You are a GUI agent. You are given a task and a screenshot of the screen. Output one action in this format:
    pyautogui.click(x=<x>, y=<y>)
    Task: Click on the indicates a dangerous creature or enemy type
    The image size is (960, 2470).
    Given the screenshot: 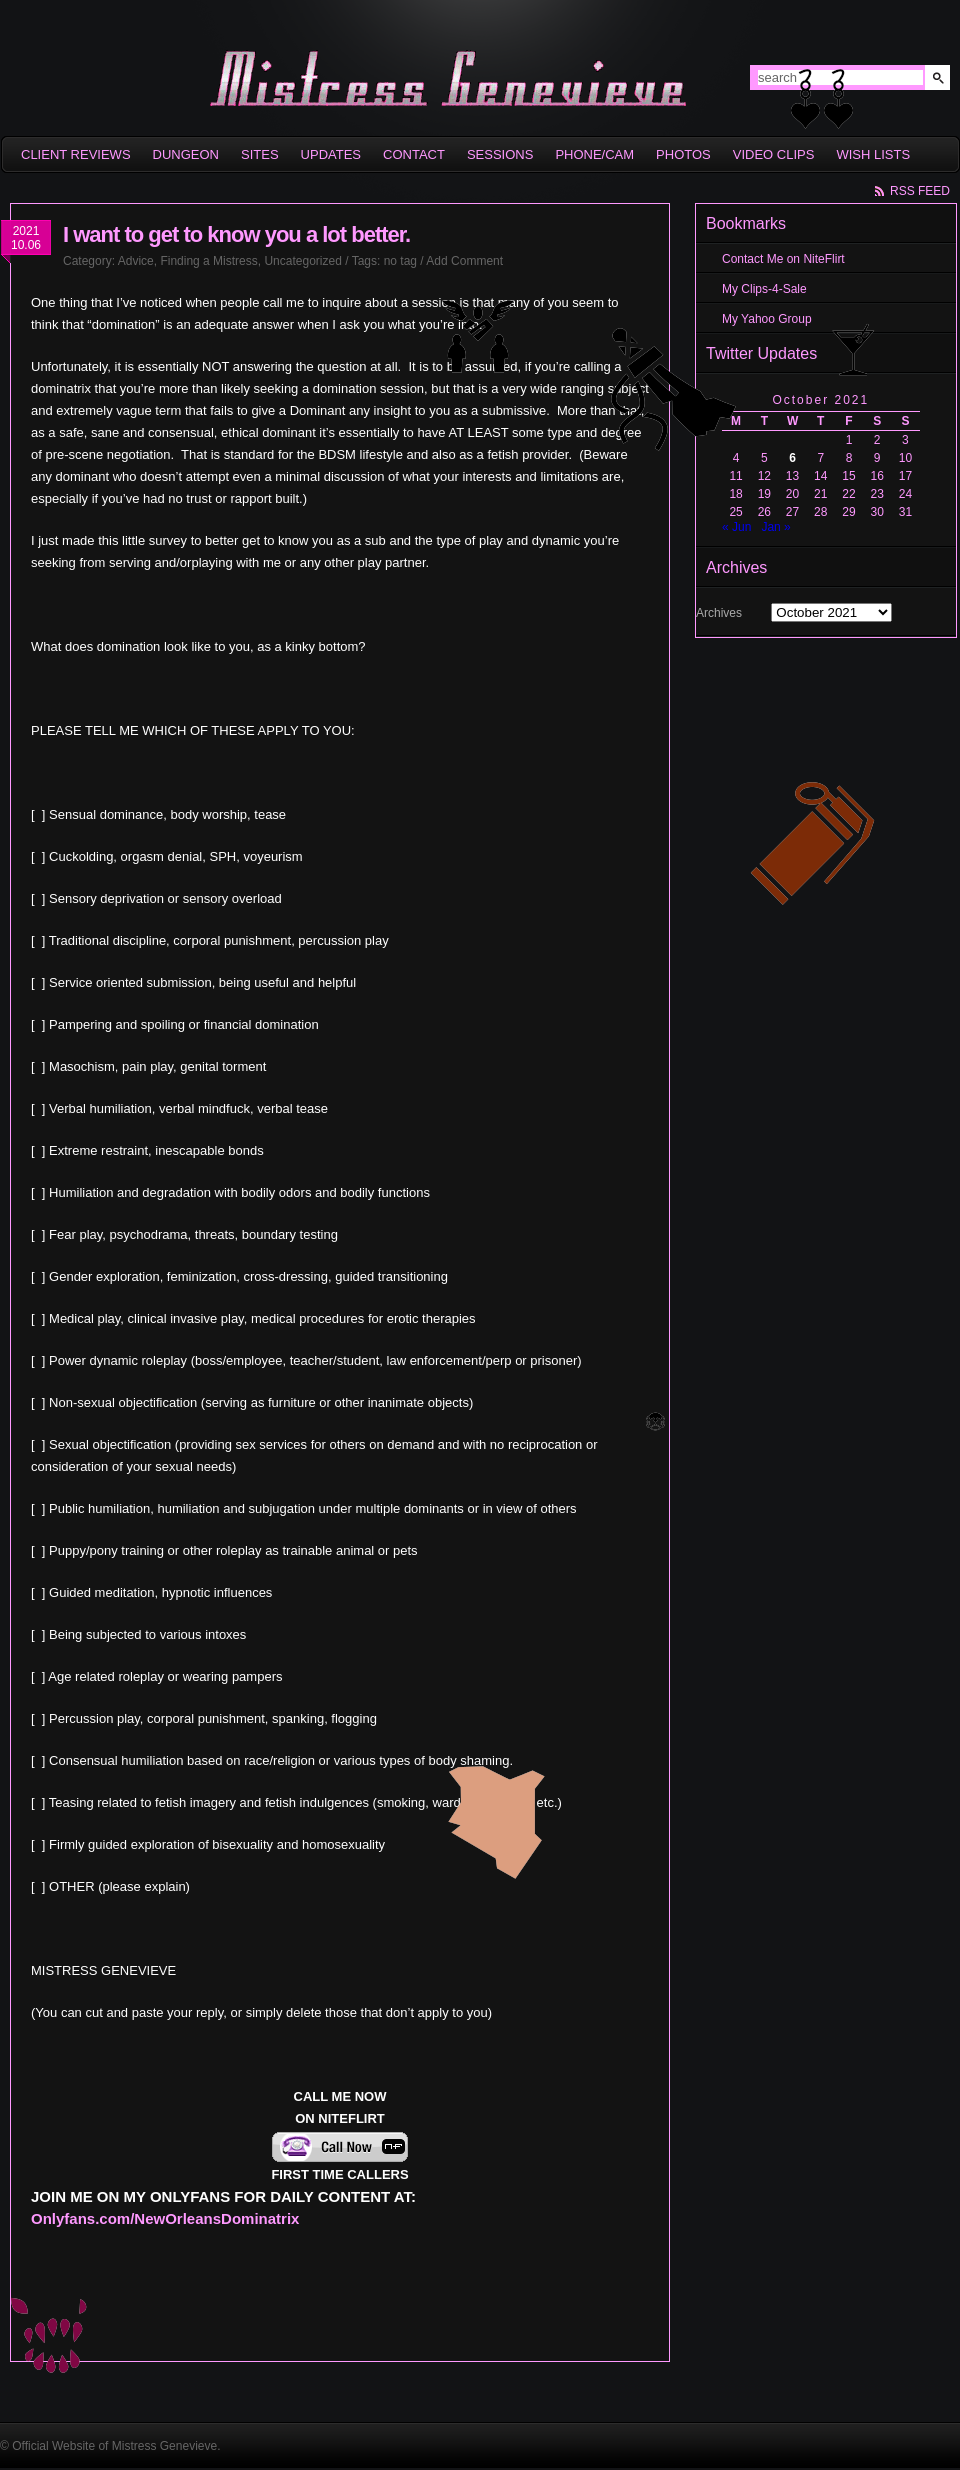 What is the action you would take?
    pyautogui.click(x=48, y=2333)
    